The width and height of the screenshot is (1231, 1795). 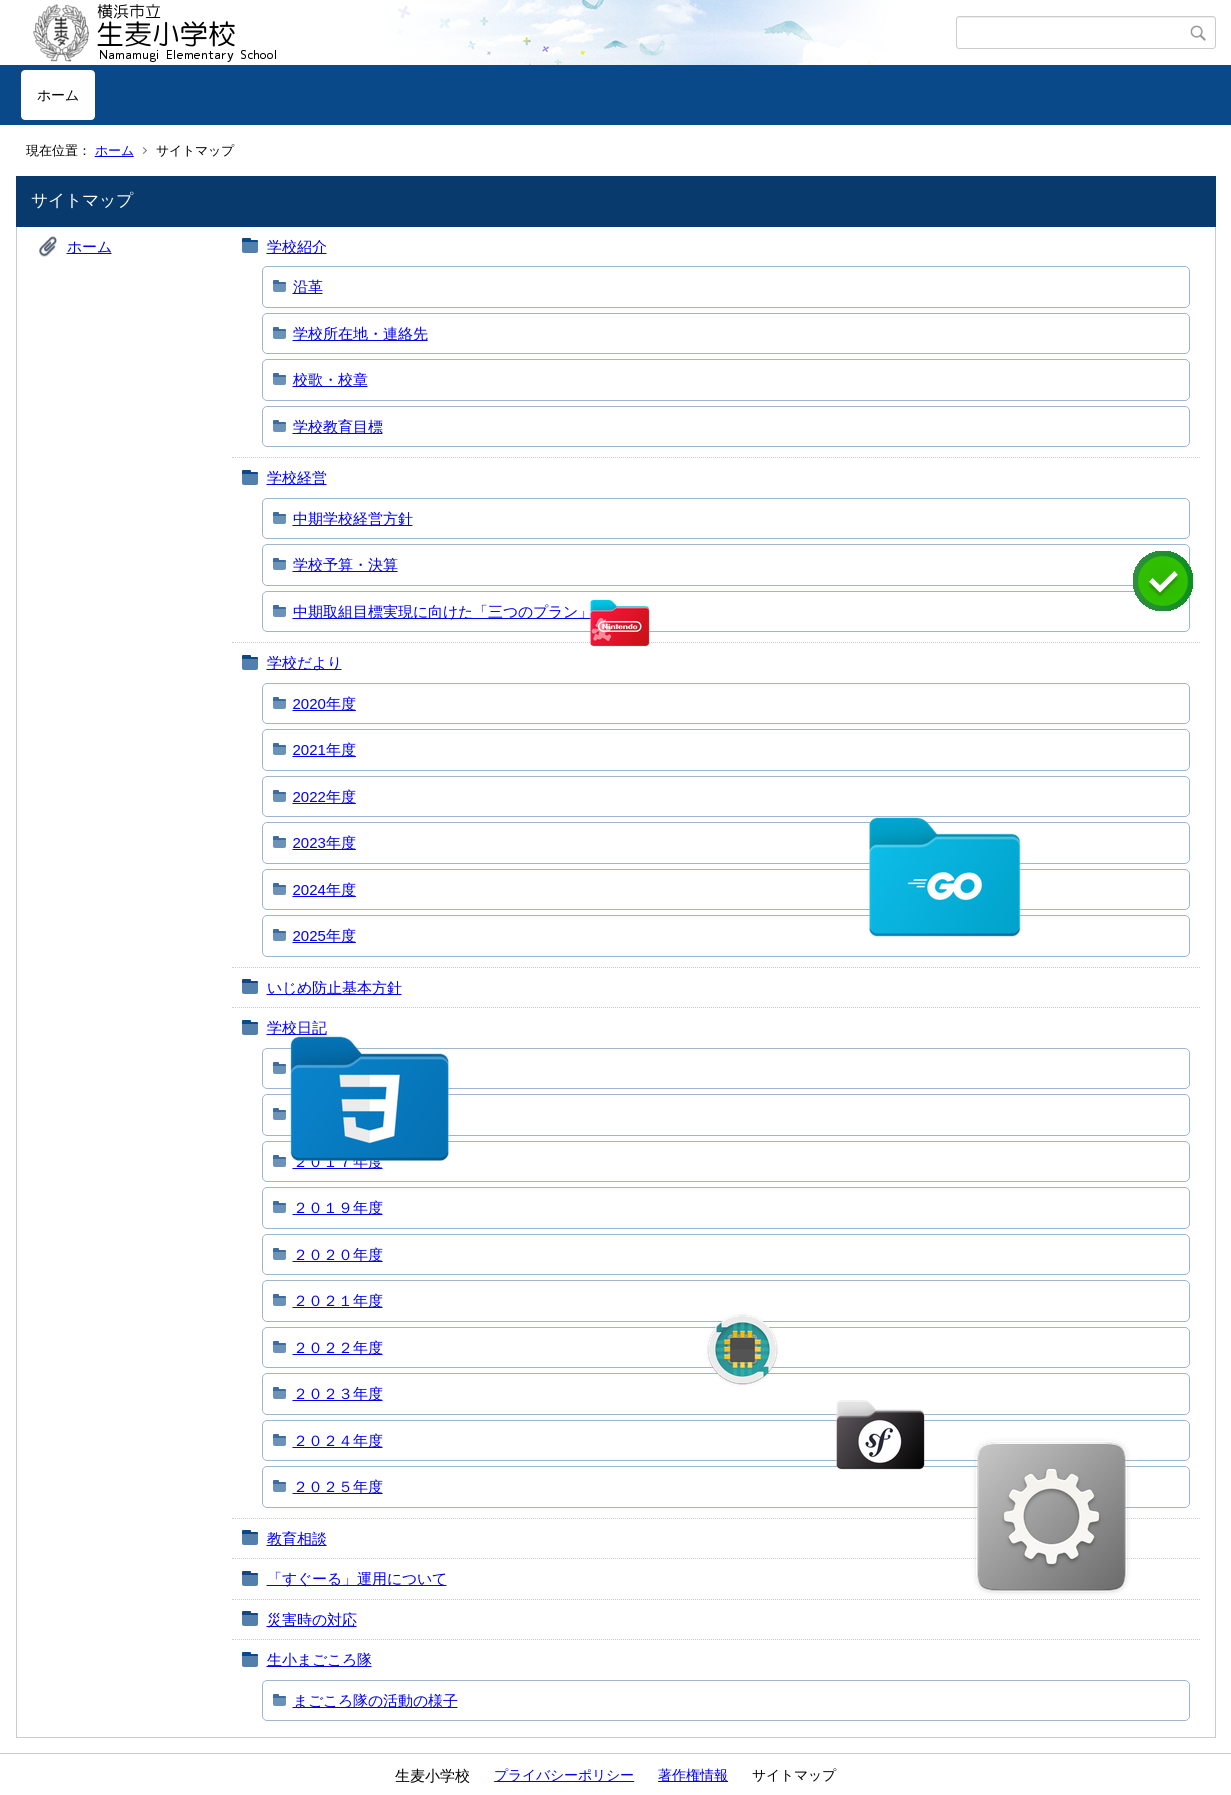 What do you see at coordinates (944, 881) in the screenshot?
I see `open folder containing Go language projects` at bounding box center [944, 881].